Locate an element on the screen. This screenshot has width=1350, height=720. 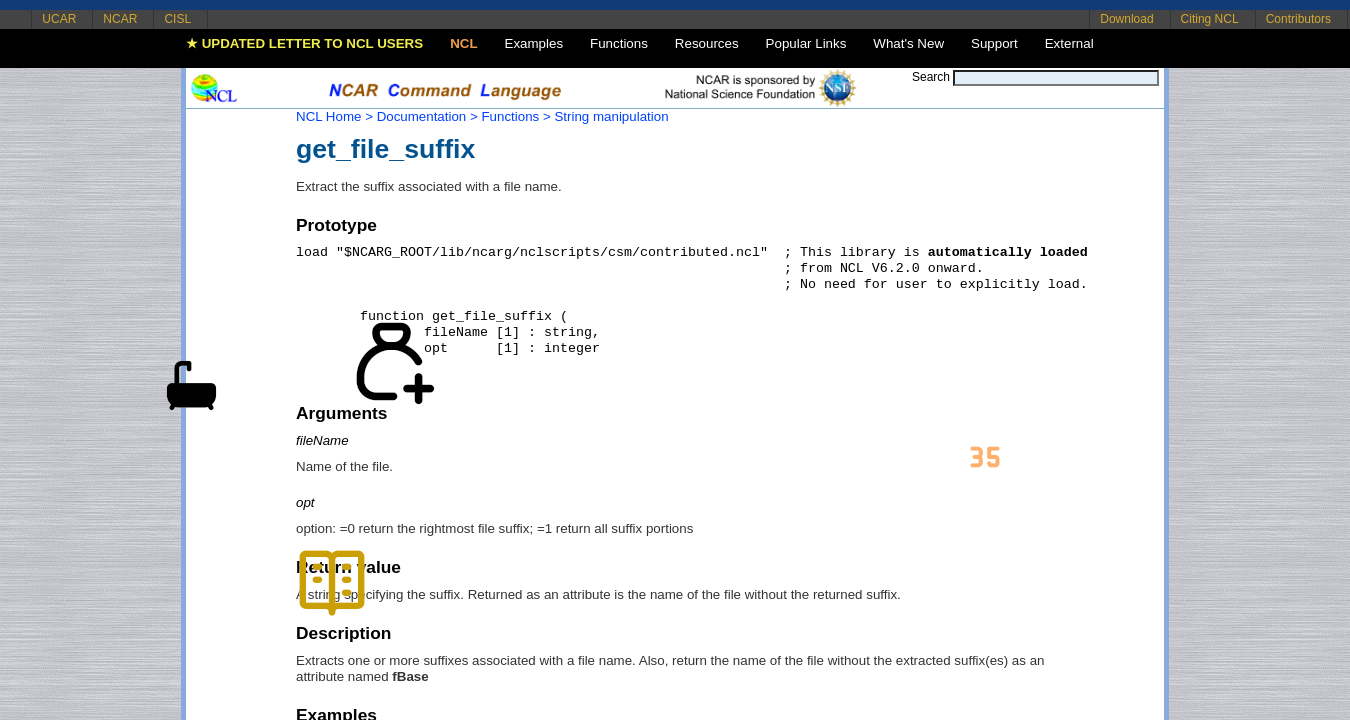
add funds to your balance is located at coordinates (391, 361).